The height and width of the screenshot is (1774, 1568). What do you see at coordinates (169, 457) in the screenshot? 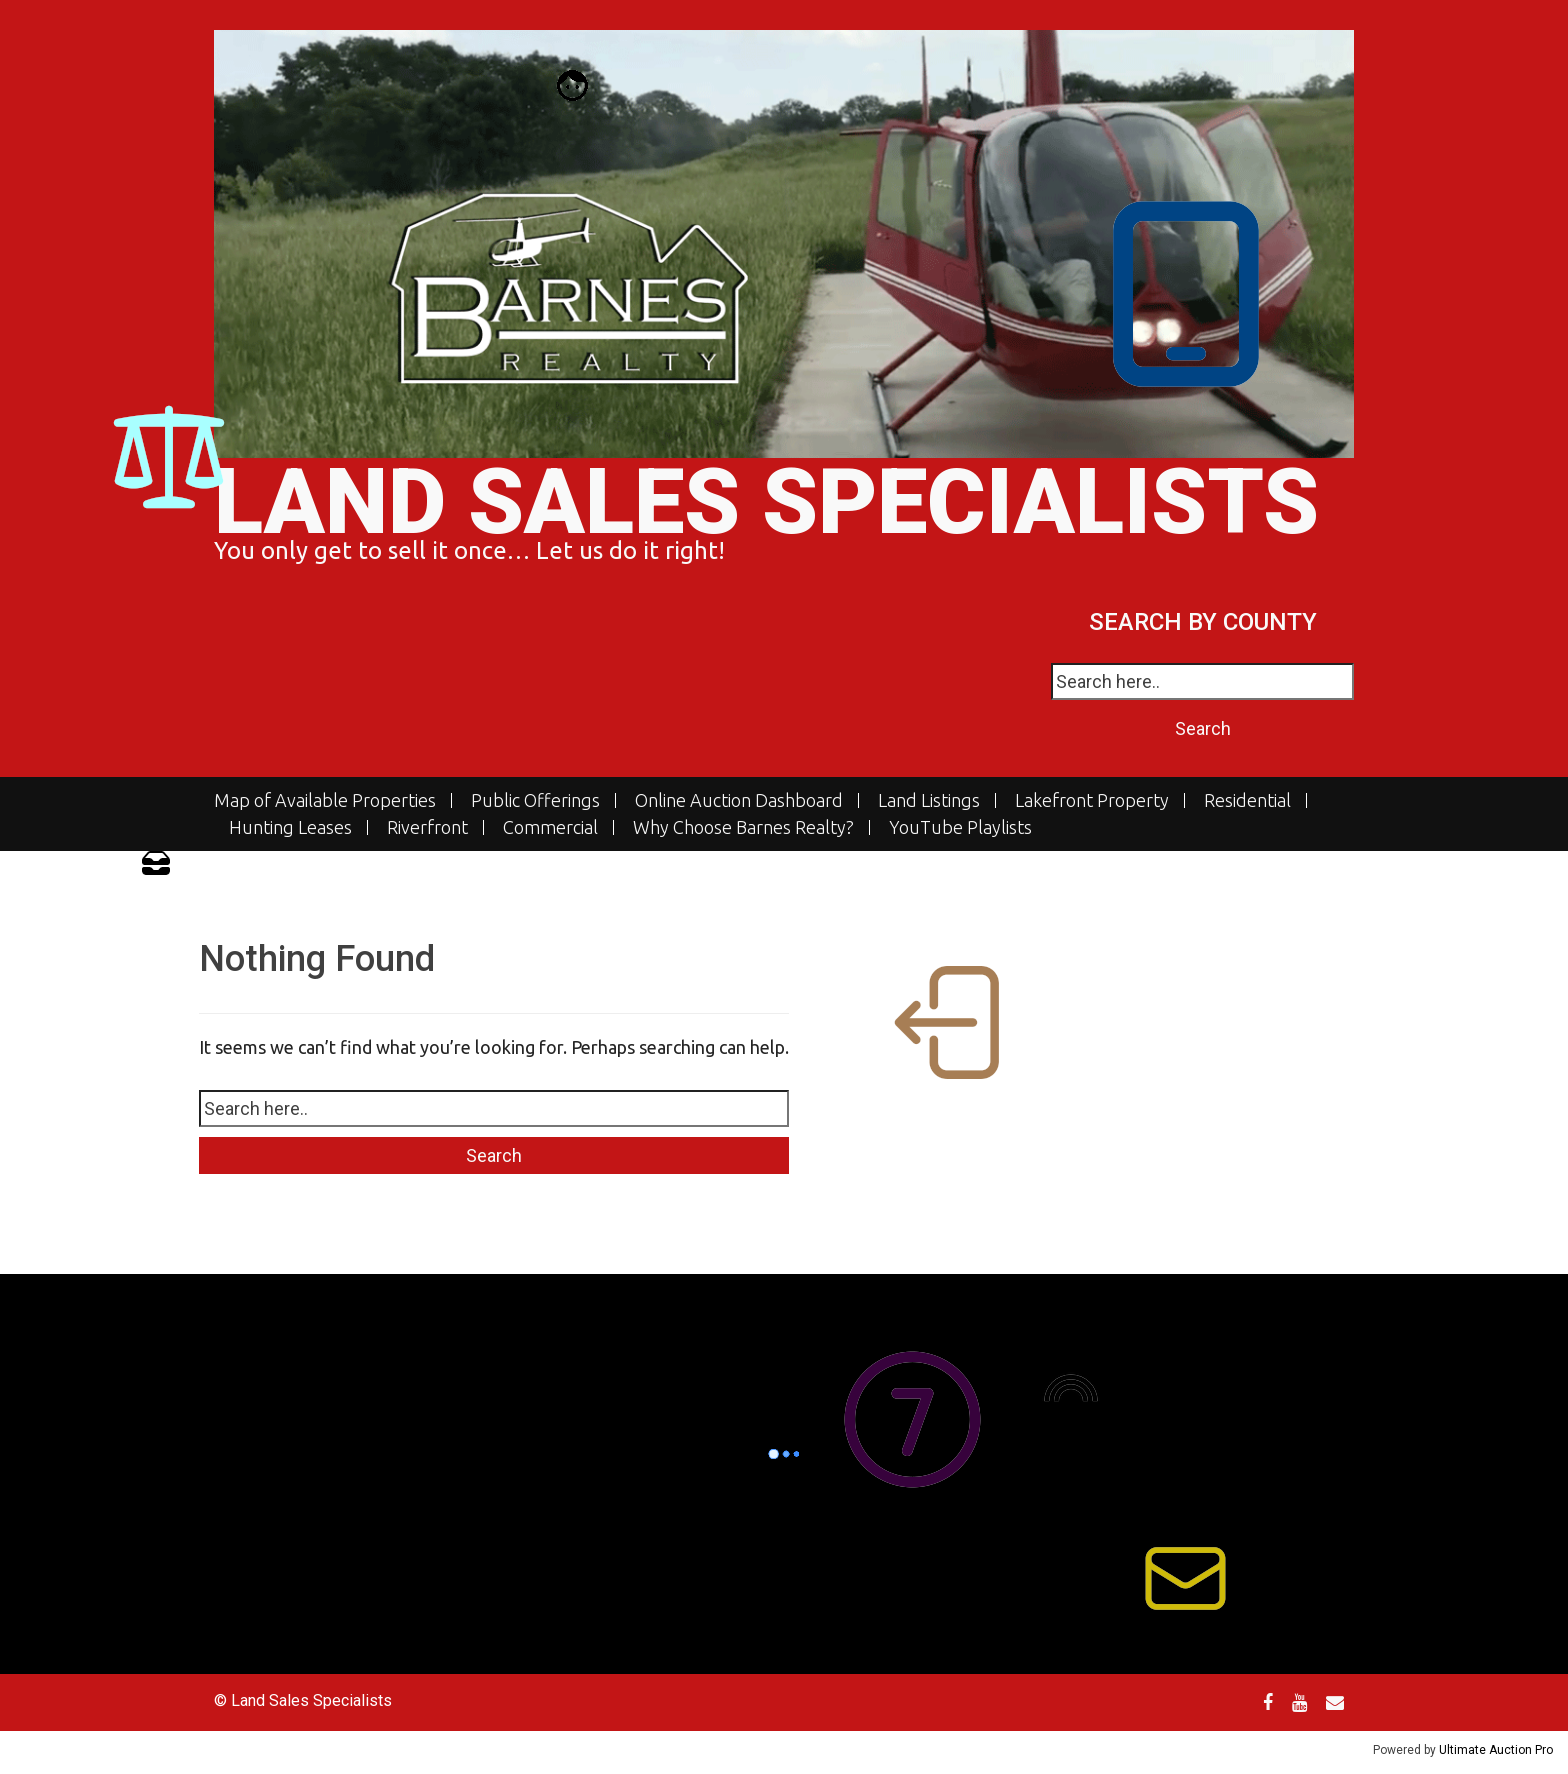
I see `access legal or compliance settings` at bounding box center [169, 457].